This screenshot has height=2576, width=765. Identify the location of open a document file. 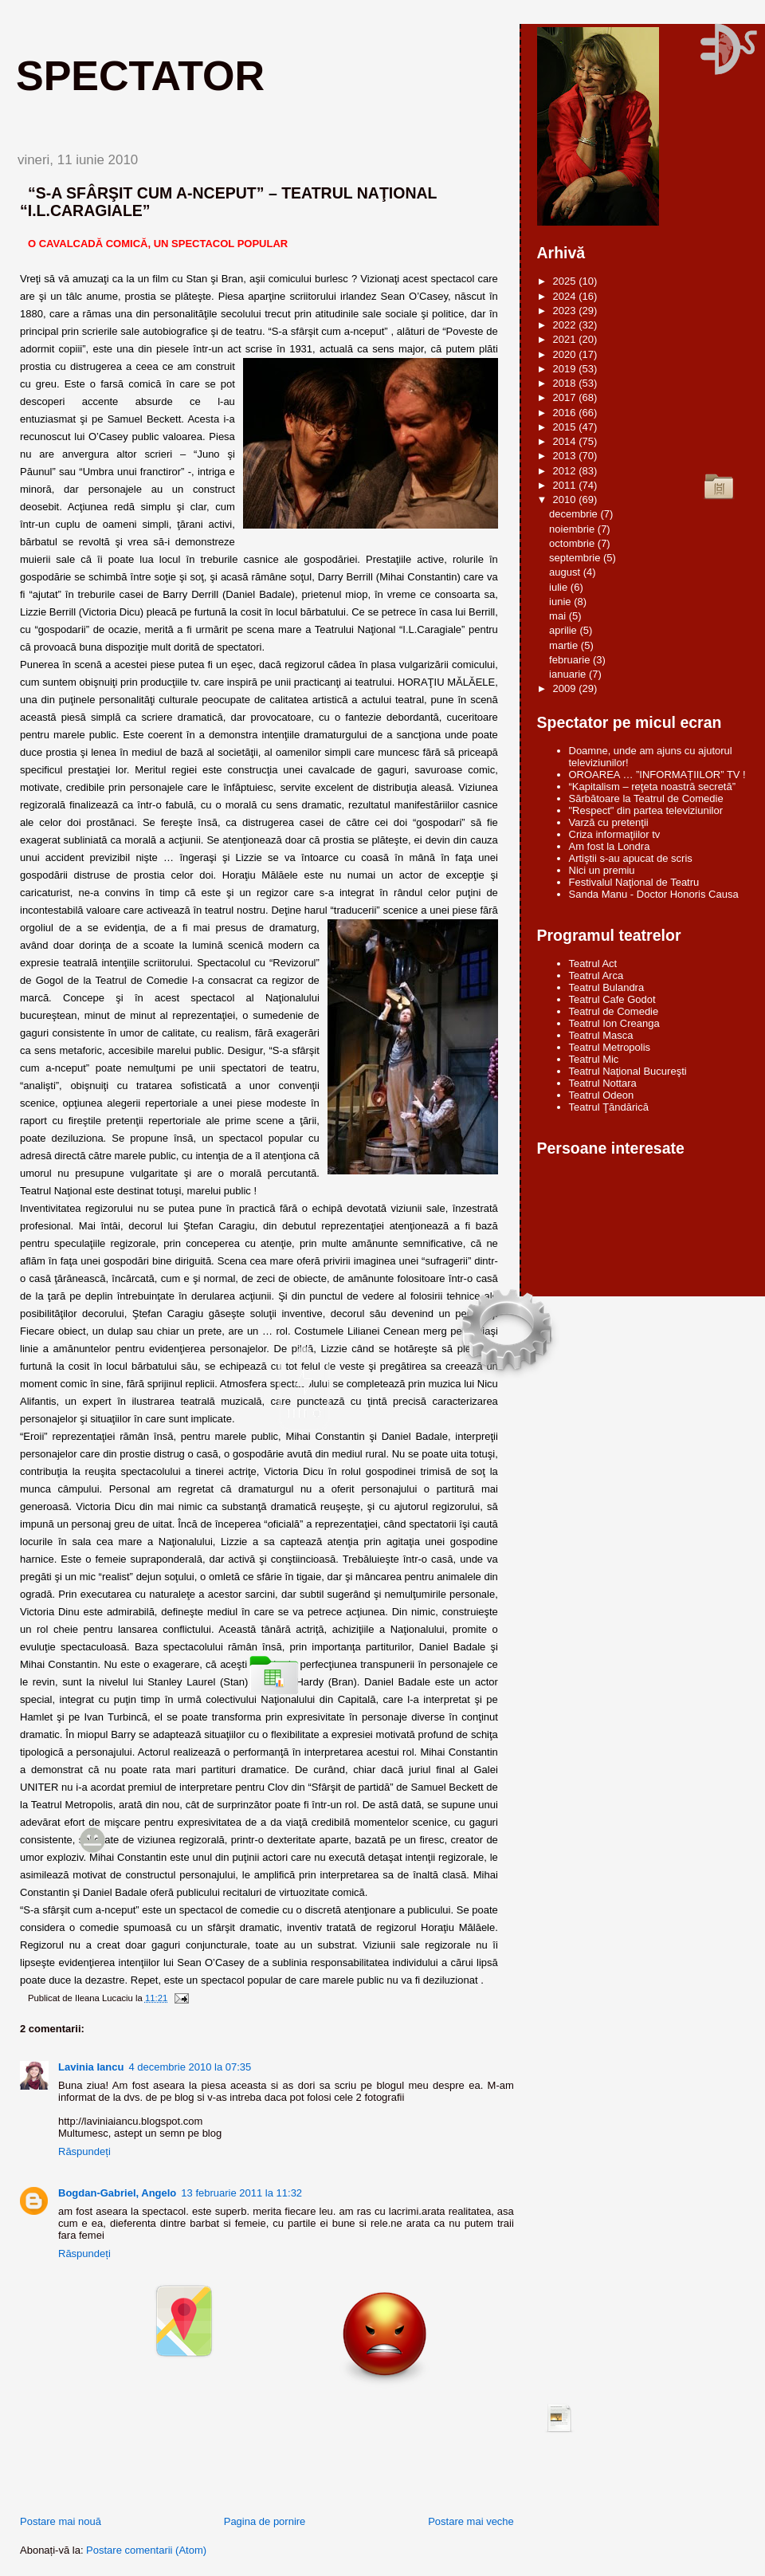
(559, 2417).